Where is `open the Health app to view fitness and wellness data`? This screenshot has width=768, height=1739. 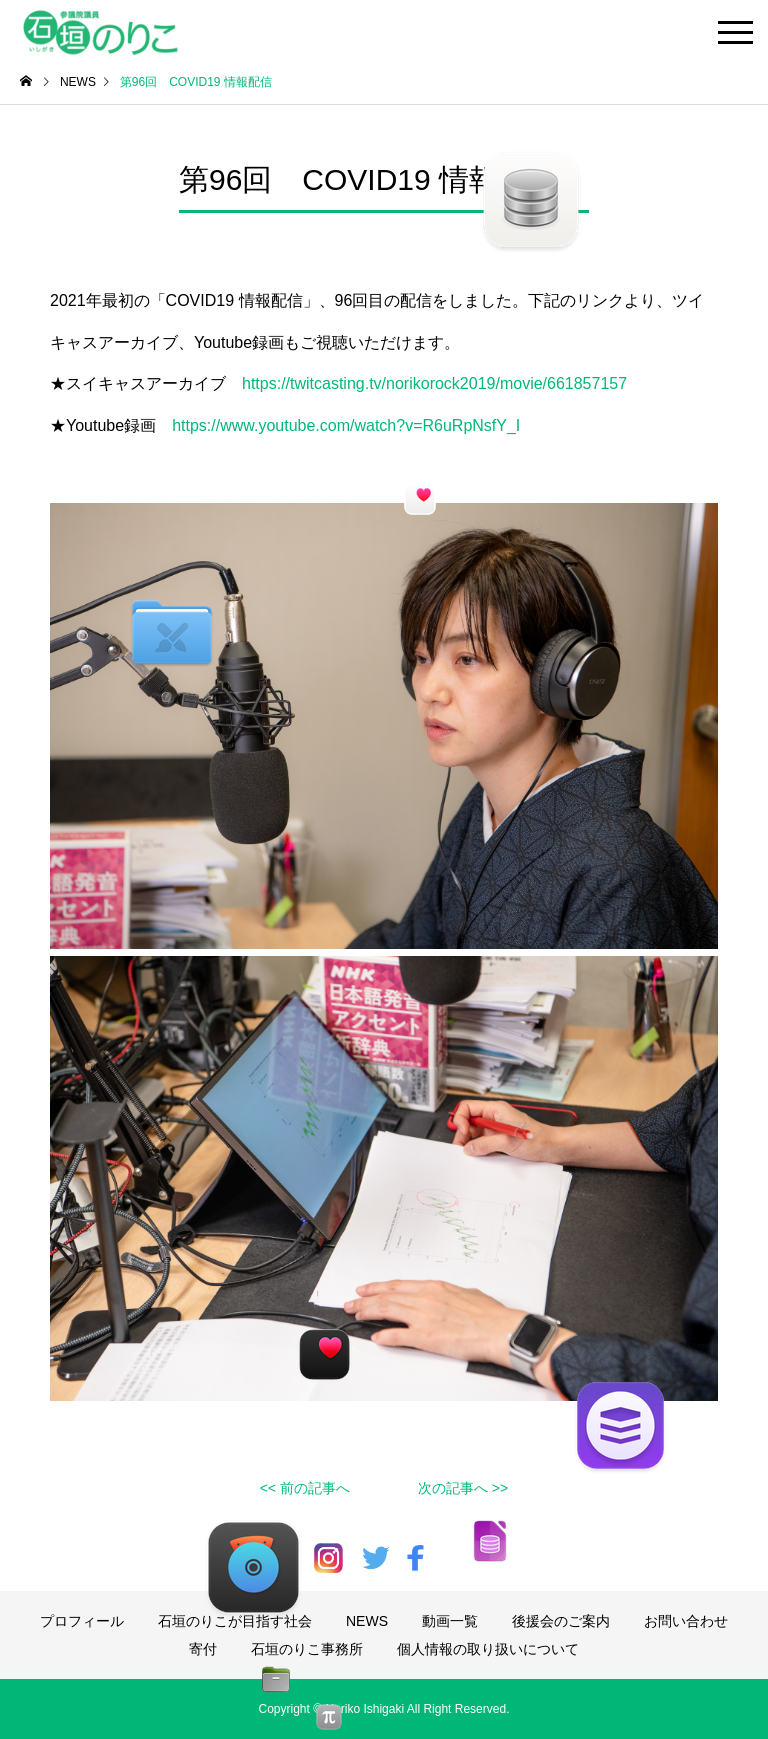 open the Health app to view fitness and wellness data is located at coordinates (420, 499).